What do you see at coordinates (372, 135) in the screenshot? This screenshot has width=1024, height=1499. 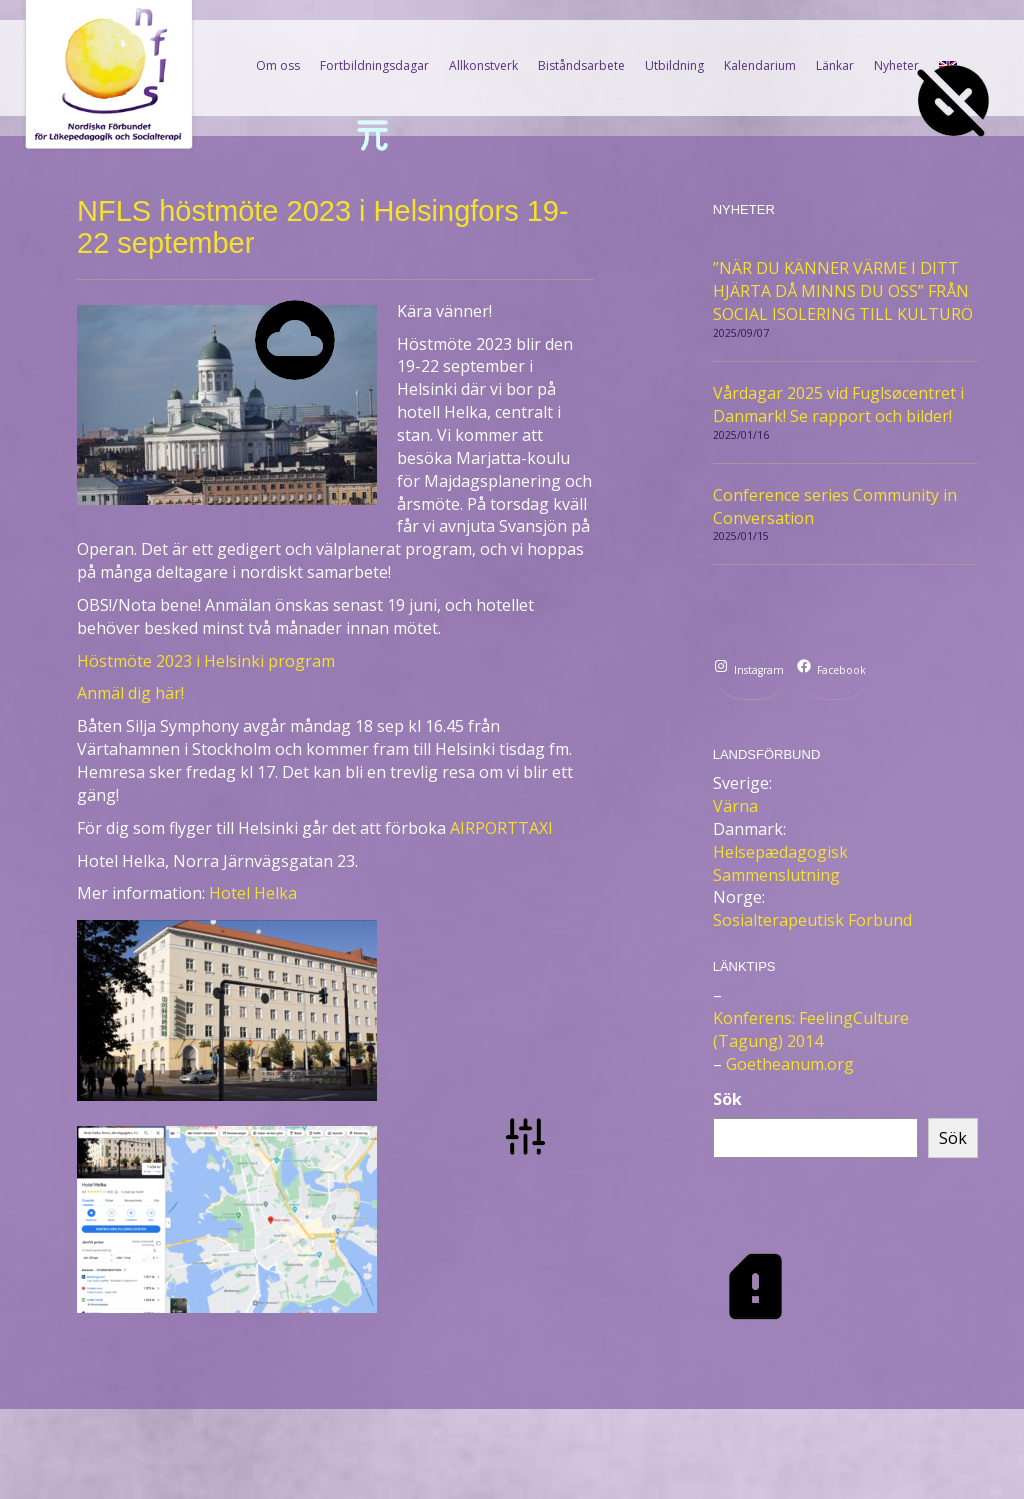 I see `indicates chinese yuan/renminbi currency` at bounding box center [372, 135].